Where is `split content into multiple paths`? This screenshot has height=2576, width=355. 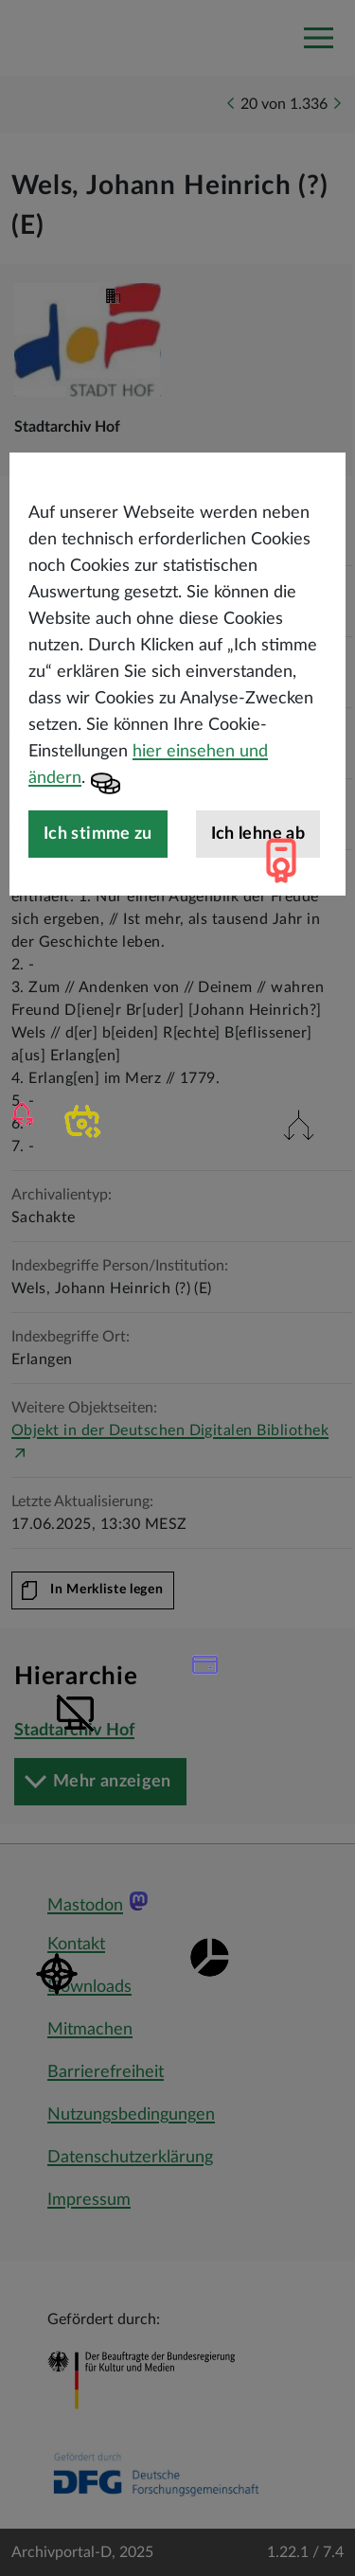
split content into multiple paths is located at coordinates (298, 1126).